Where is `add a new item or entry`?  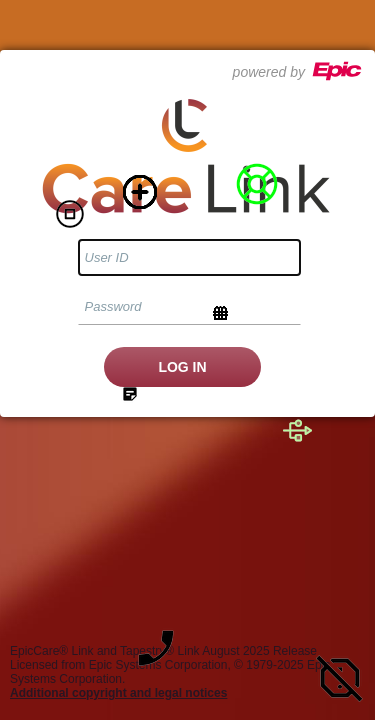
add a new item or entry is located at coordinates (140, 192).